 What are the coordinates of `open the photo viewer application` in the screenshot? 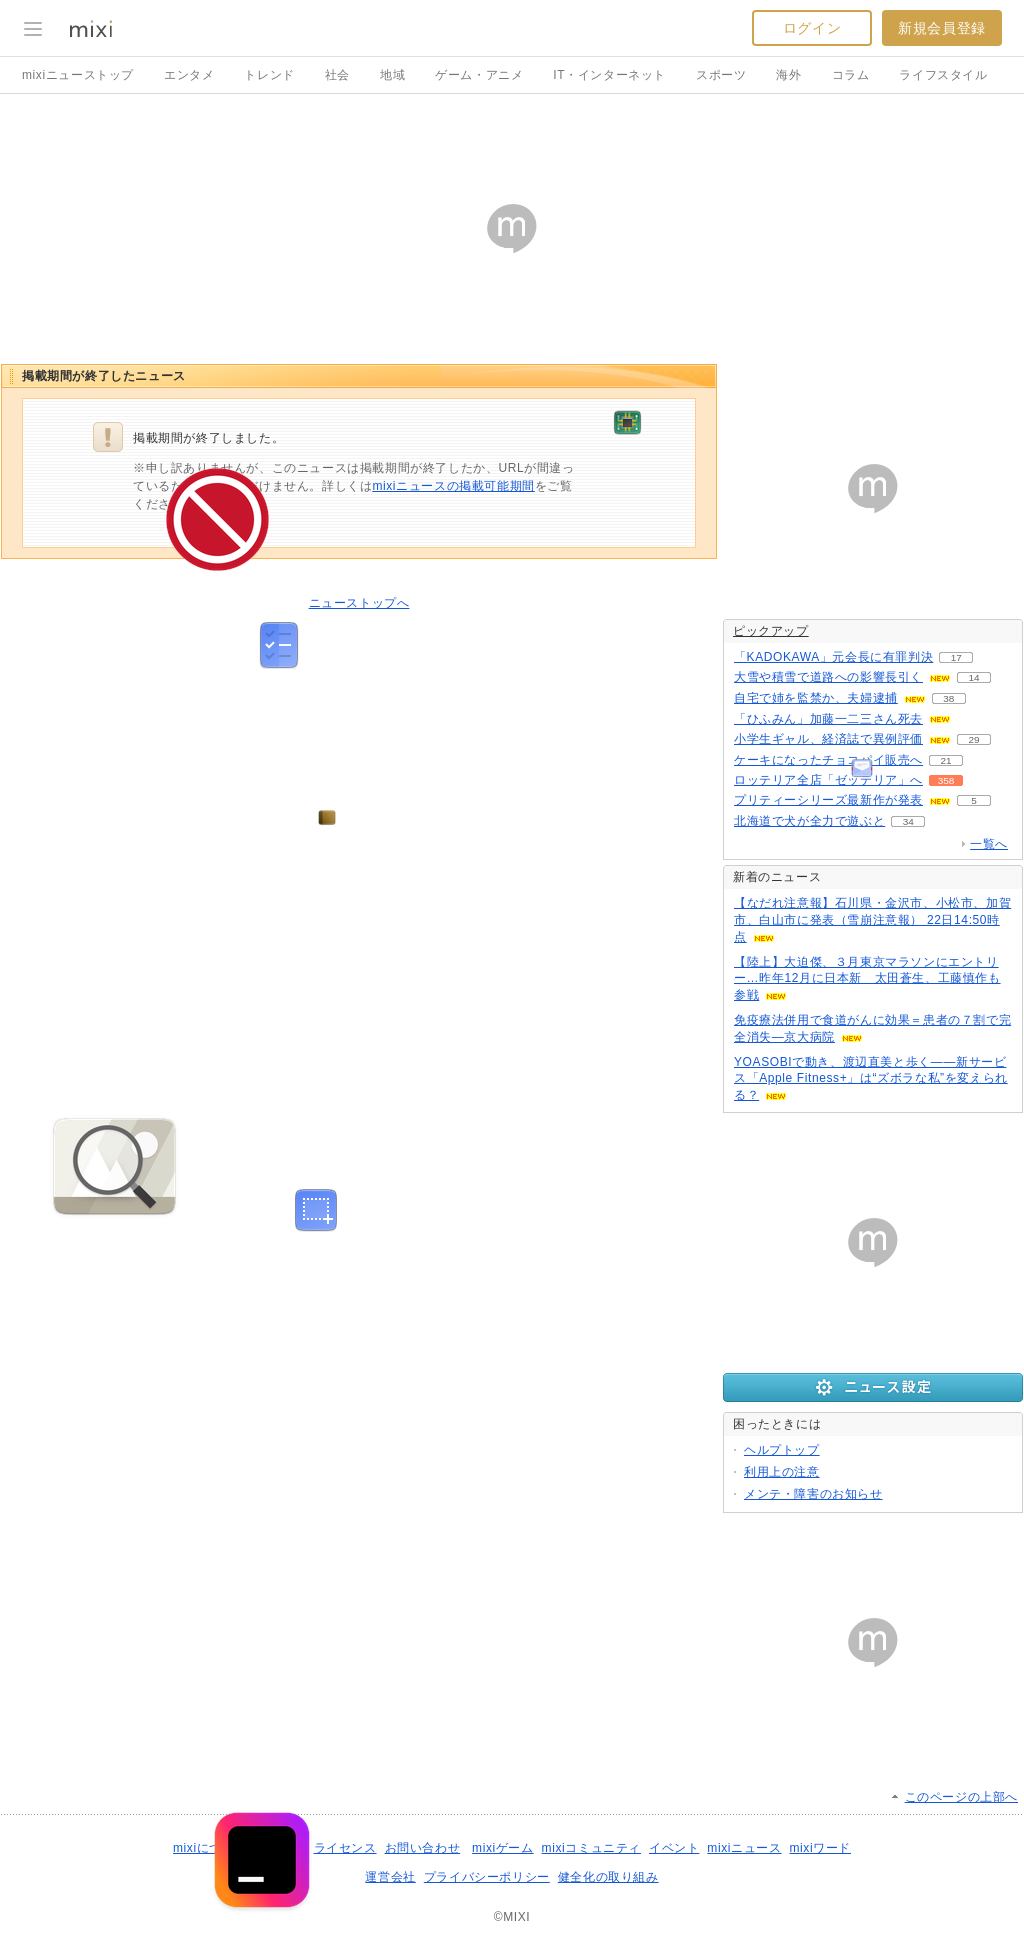 It's located at (114, 1166).